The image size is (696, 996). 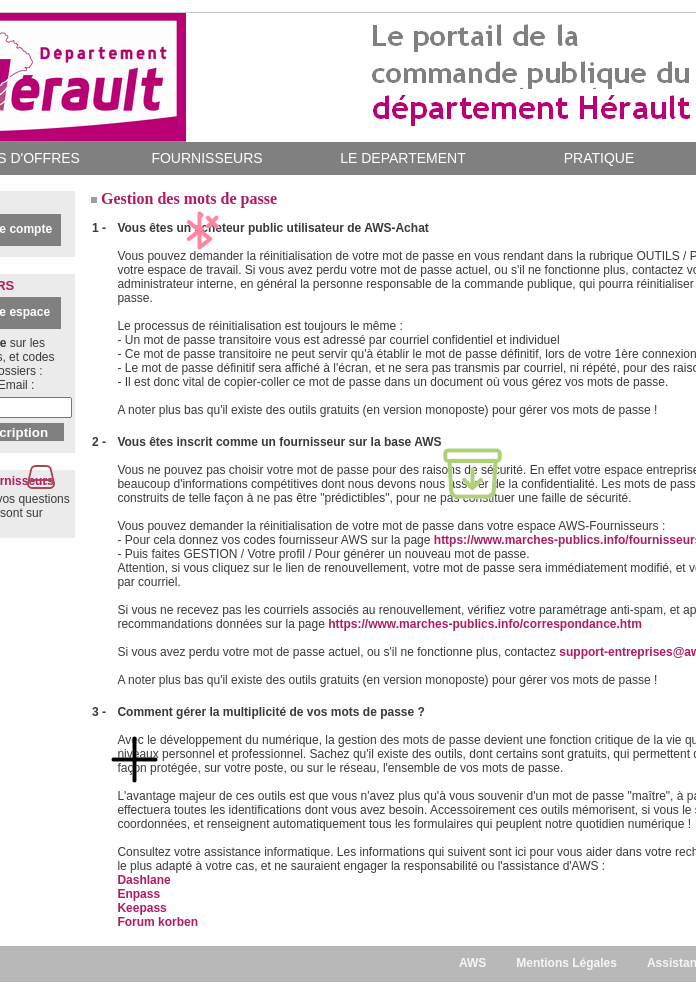 What do you see at coordinates (199, 230) in the screenshot?
I see `bluetooth is disabled or turned off` at bounding box center [199, 230].